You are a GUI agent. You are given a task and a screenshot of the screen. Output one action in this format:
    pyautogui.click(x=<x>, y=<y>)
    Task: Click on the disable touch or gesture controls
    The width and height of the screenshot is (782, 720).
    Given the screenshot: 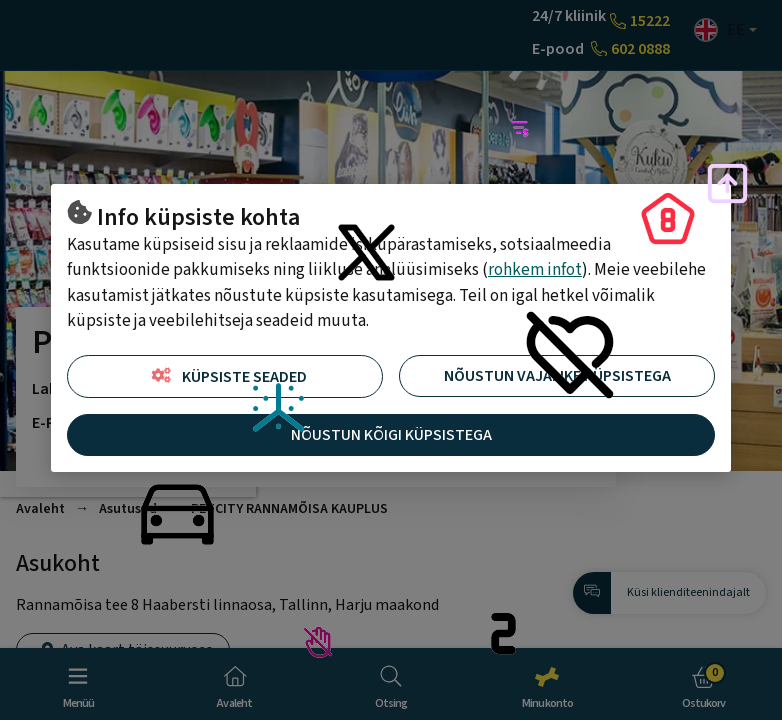 What is the action you would take?
    pyautogui.click(x=318, y=642)
    